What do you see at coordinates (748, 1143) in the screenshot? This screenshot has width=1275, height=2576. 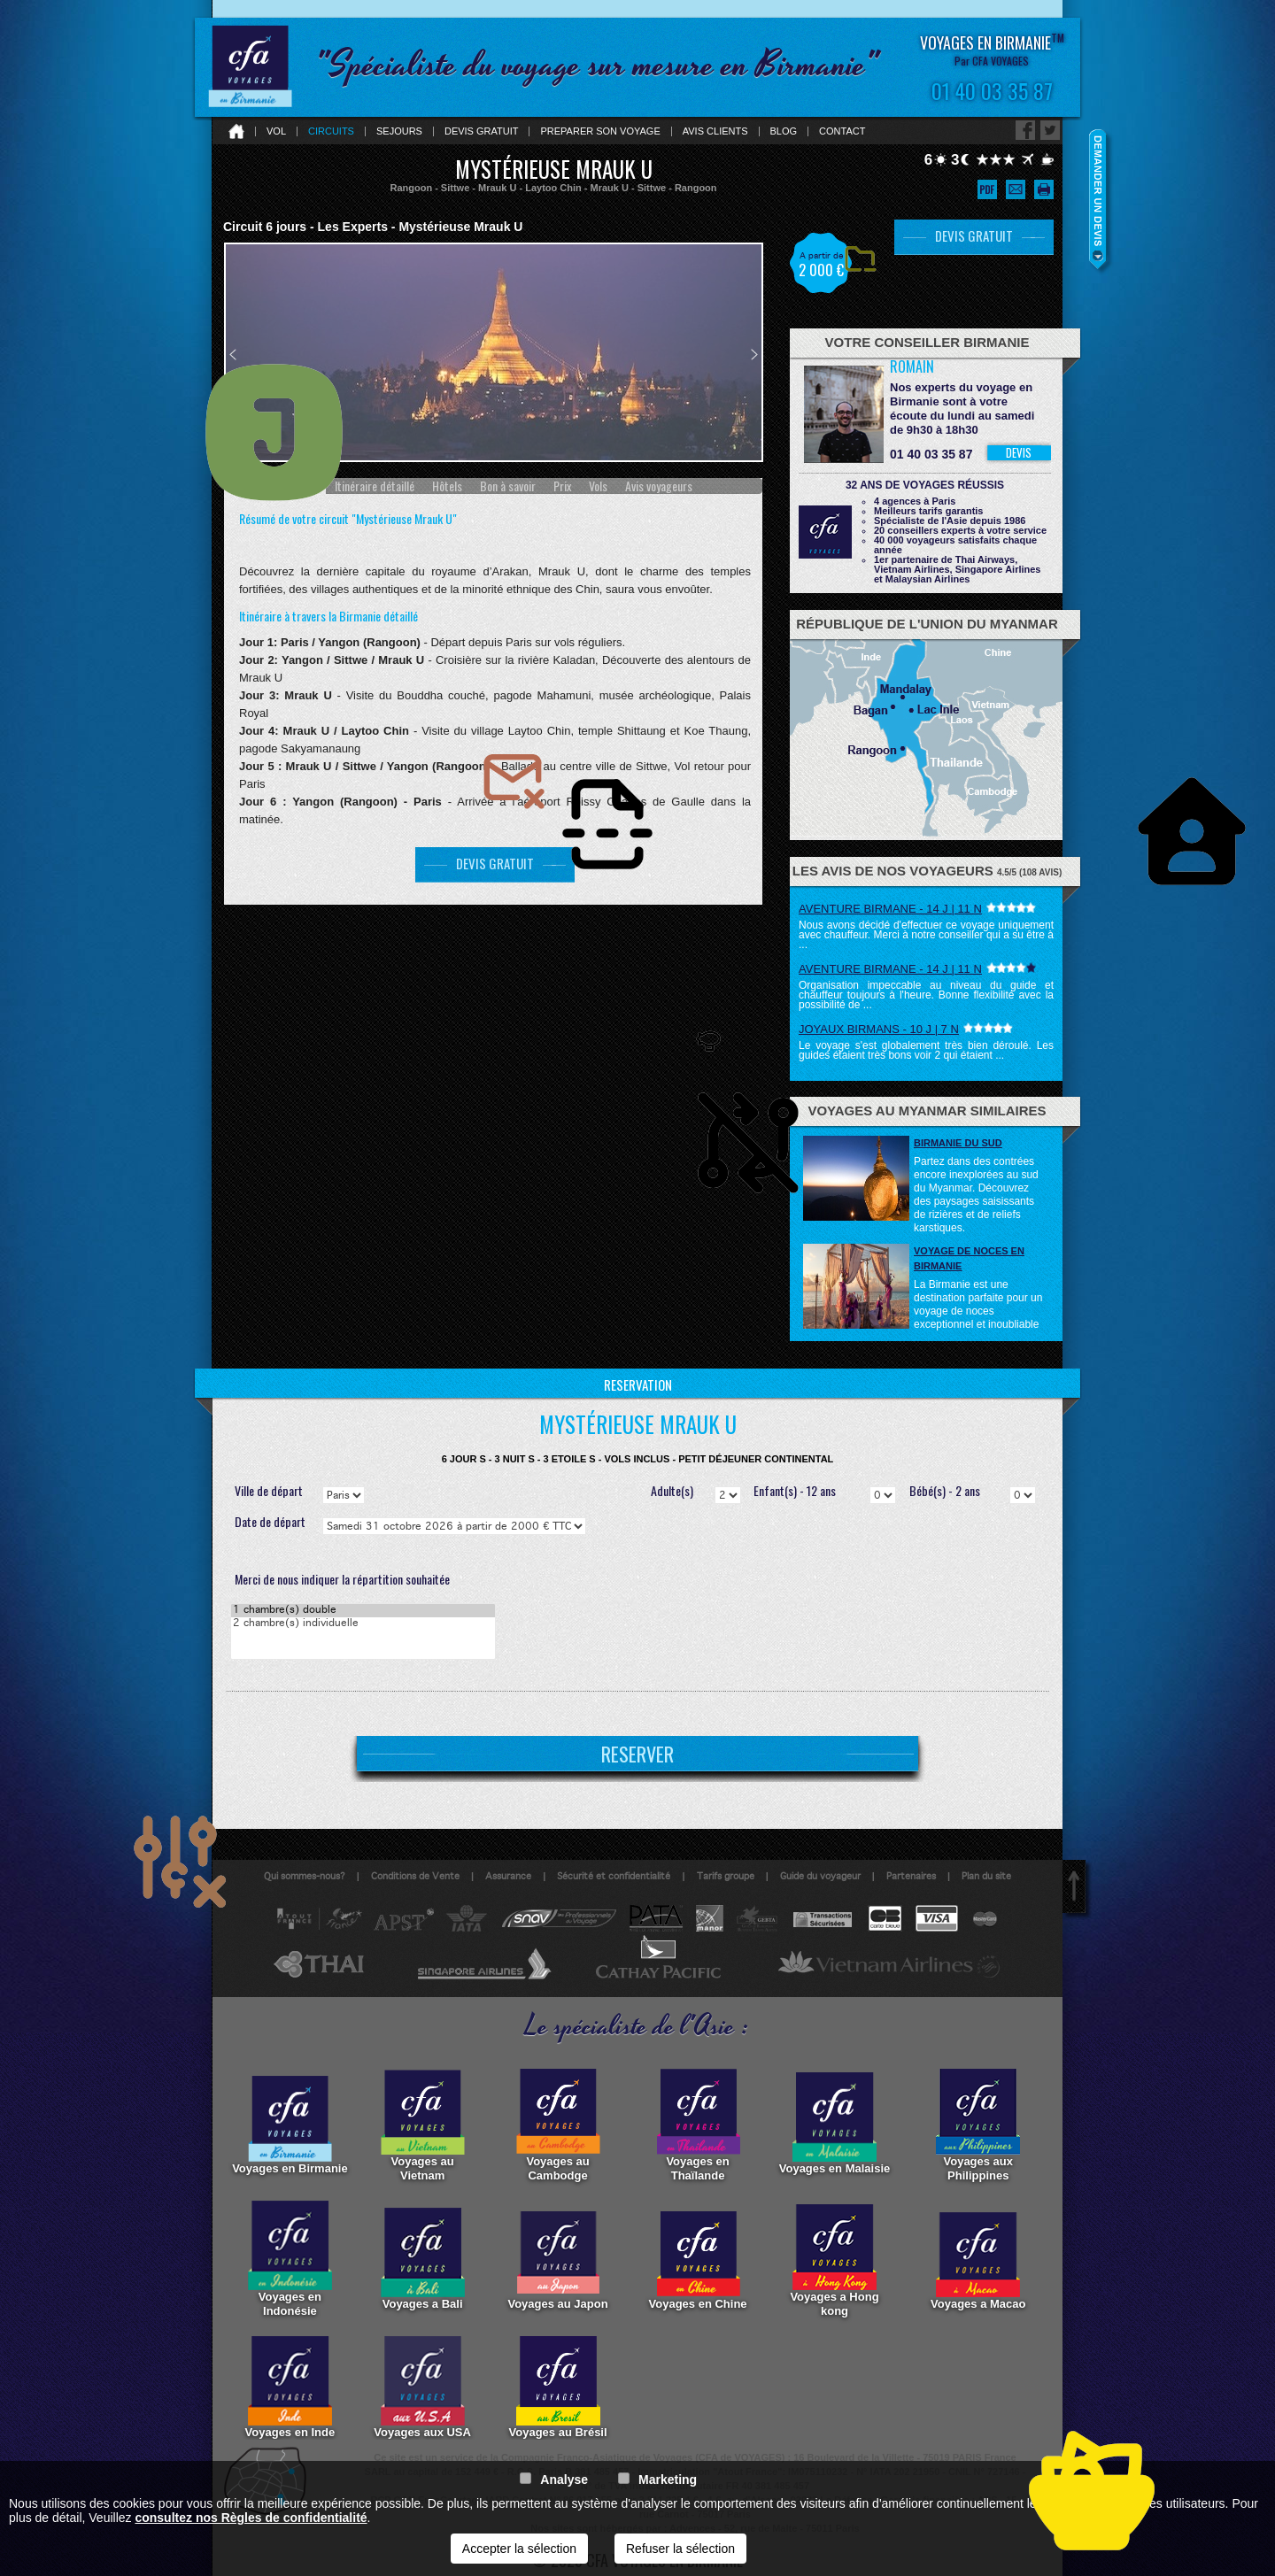 I see `exchange or swap feature is disabled` at bounding box center [748, 1143].